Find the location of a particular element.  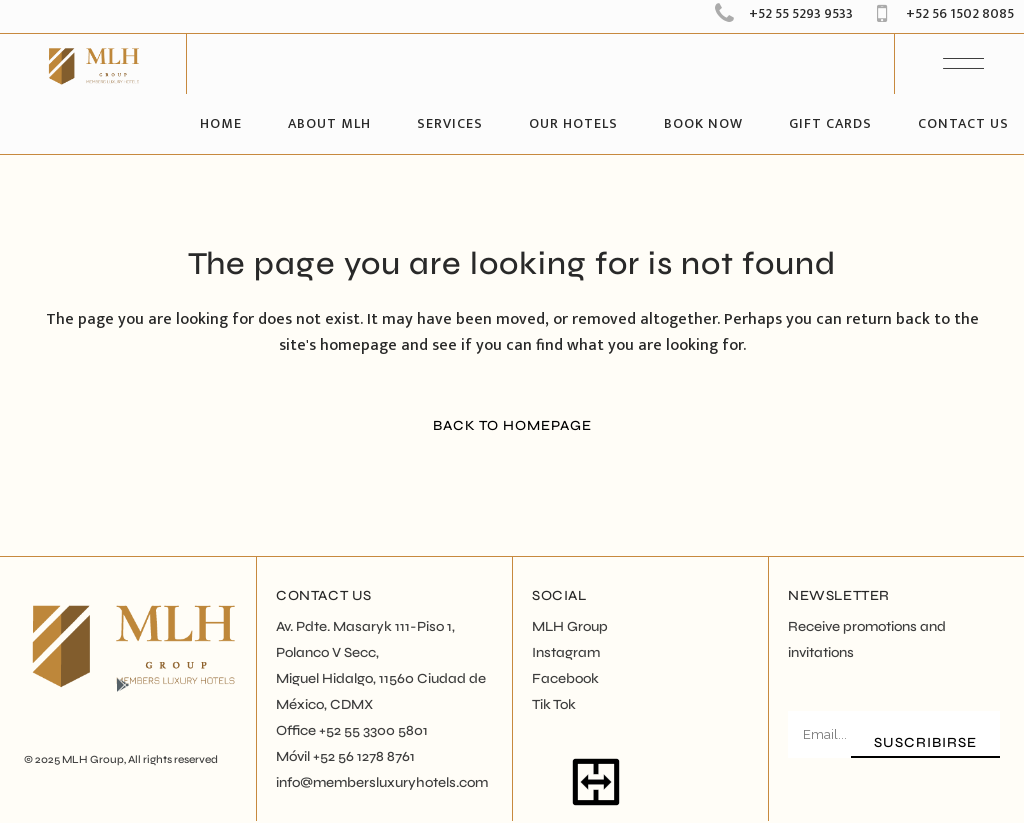

open the google play store is located at coordinates (123, 685).